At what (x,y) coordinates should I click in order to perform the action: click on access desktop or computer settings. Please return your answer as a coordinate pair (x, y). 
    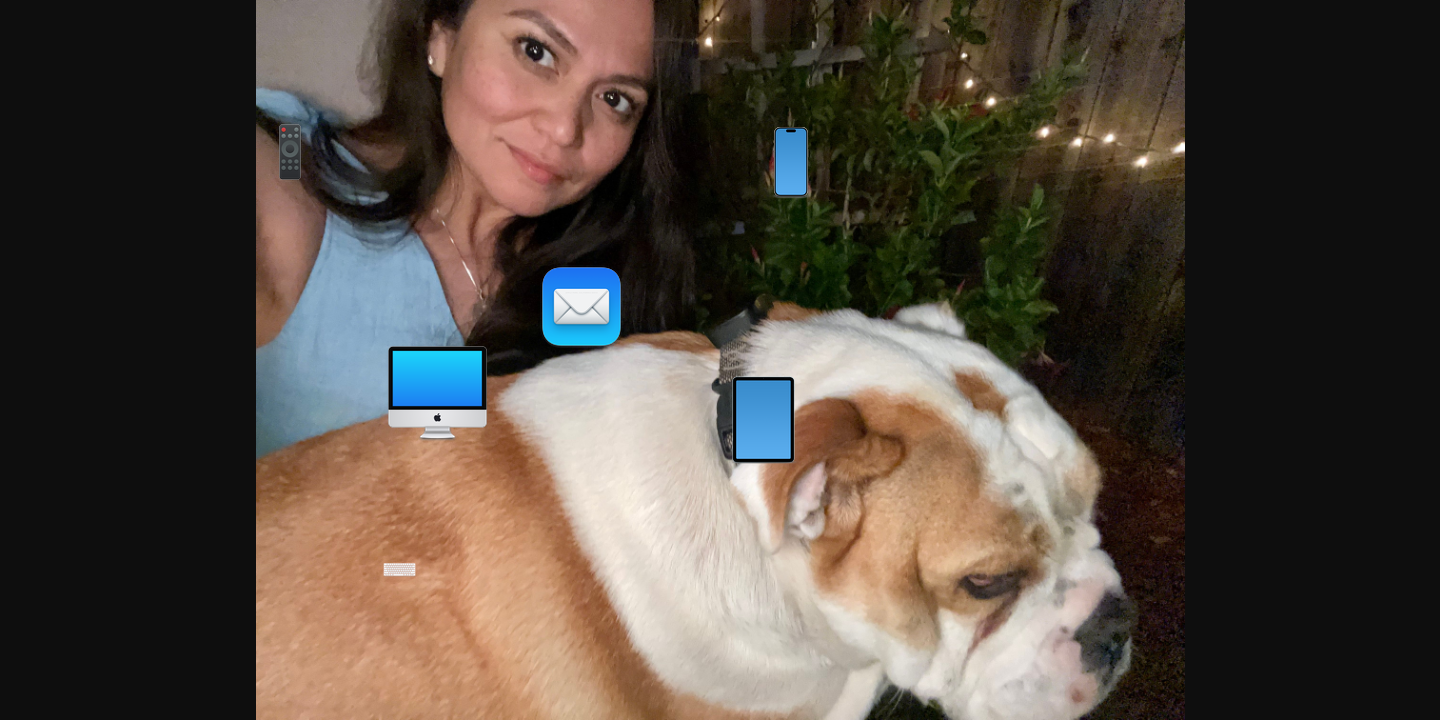
    Looking at the image, I should click on (437, 393).